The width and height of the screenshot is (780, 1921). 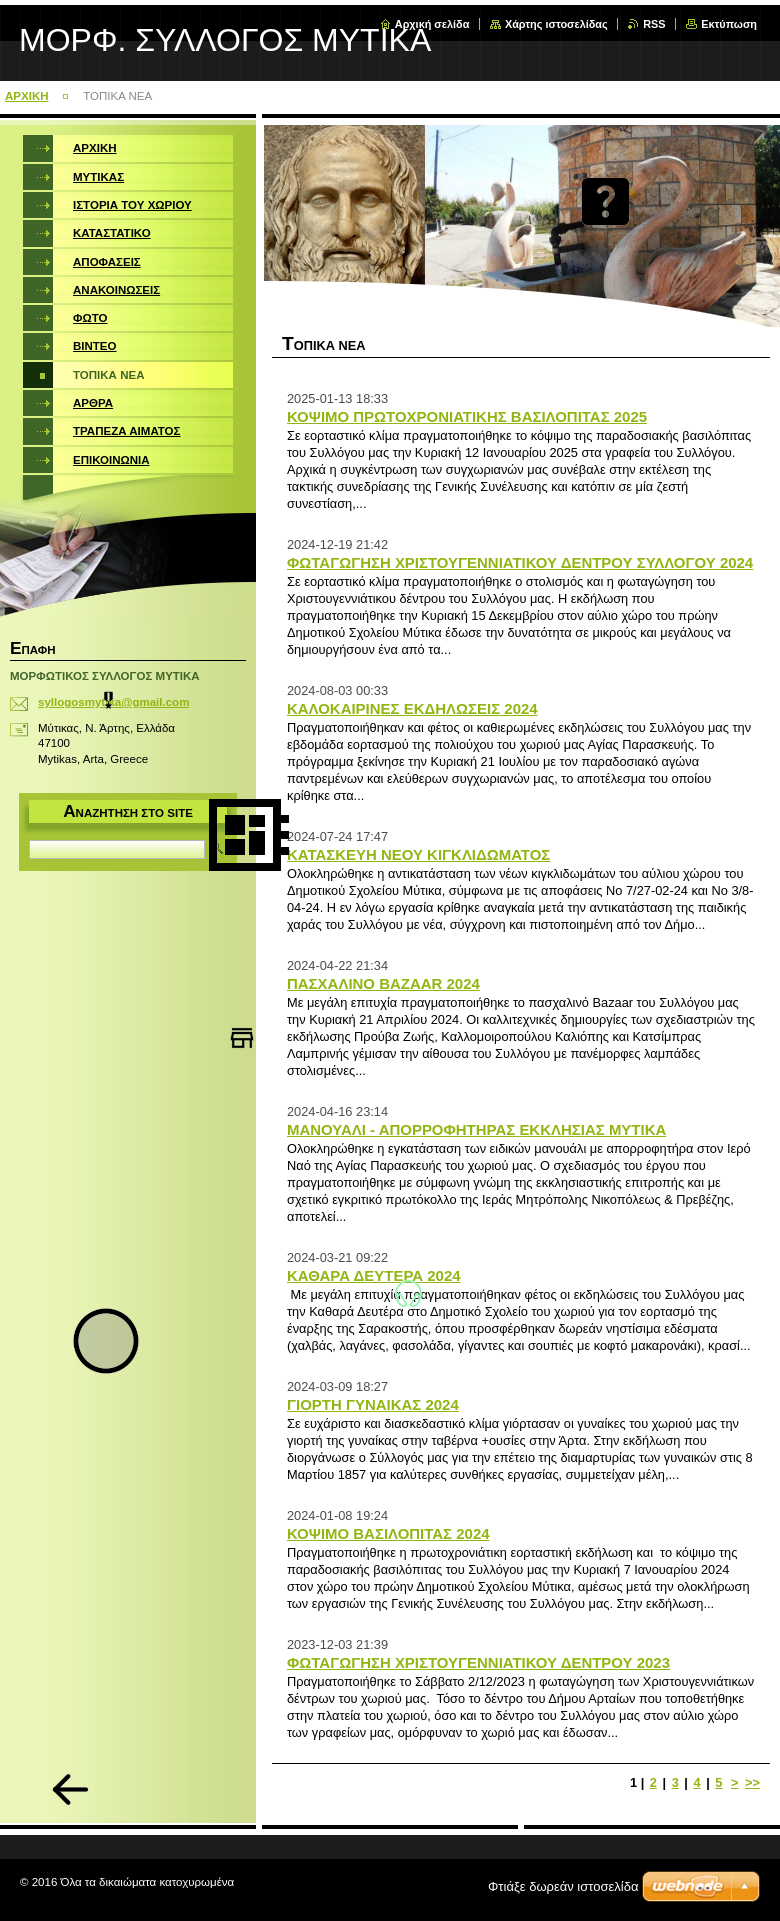 What do you see at coordinates (70, 1789) in the screenshot?
I see `go back to the previous screen` at bounding box center [70, 1789].